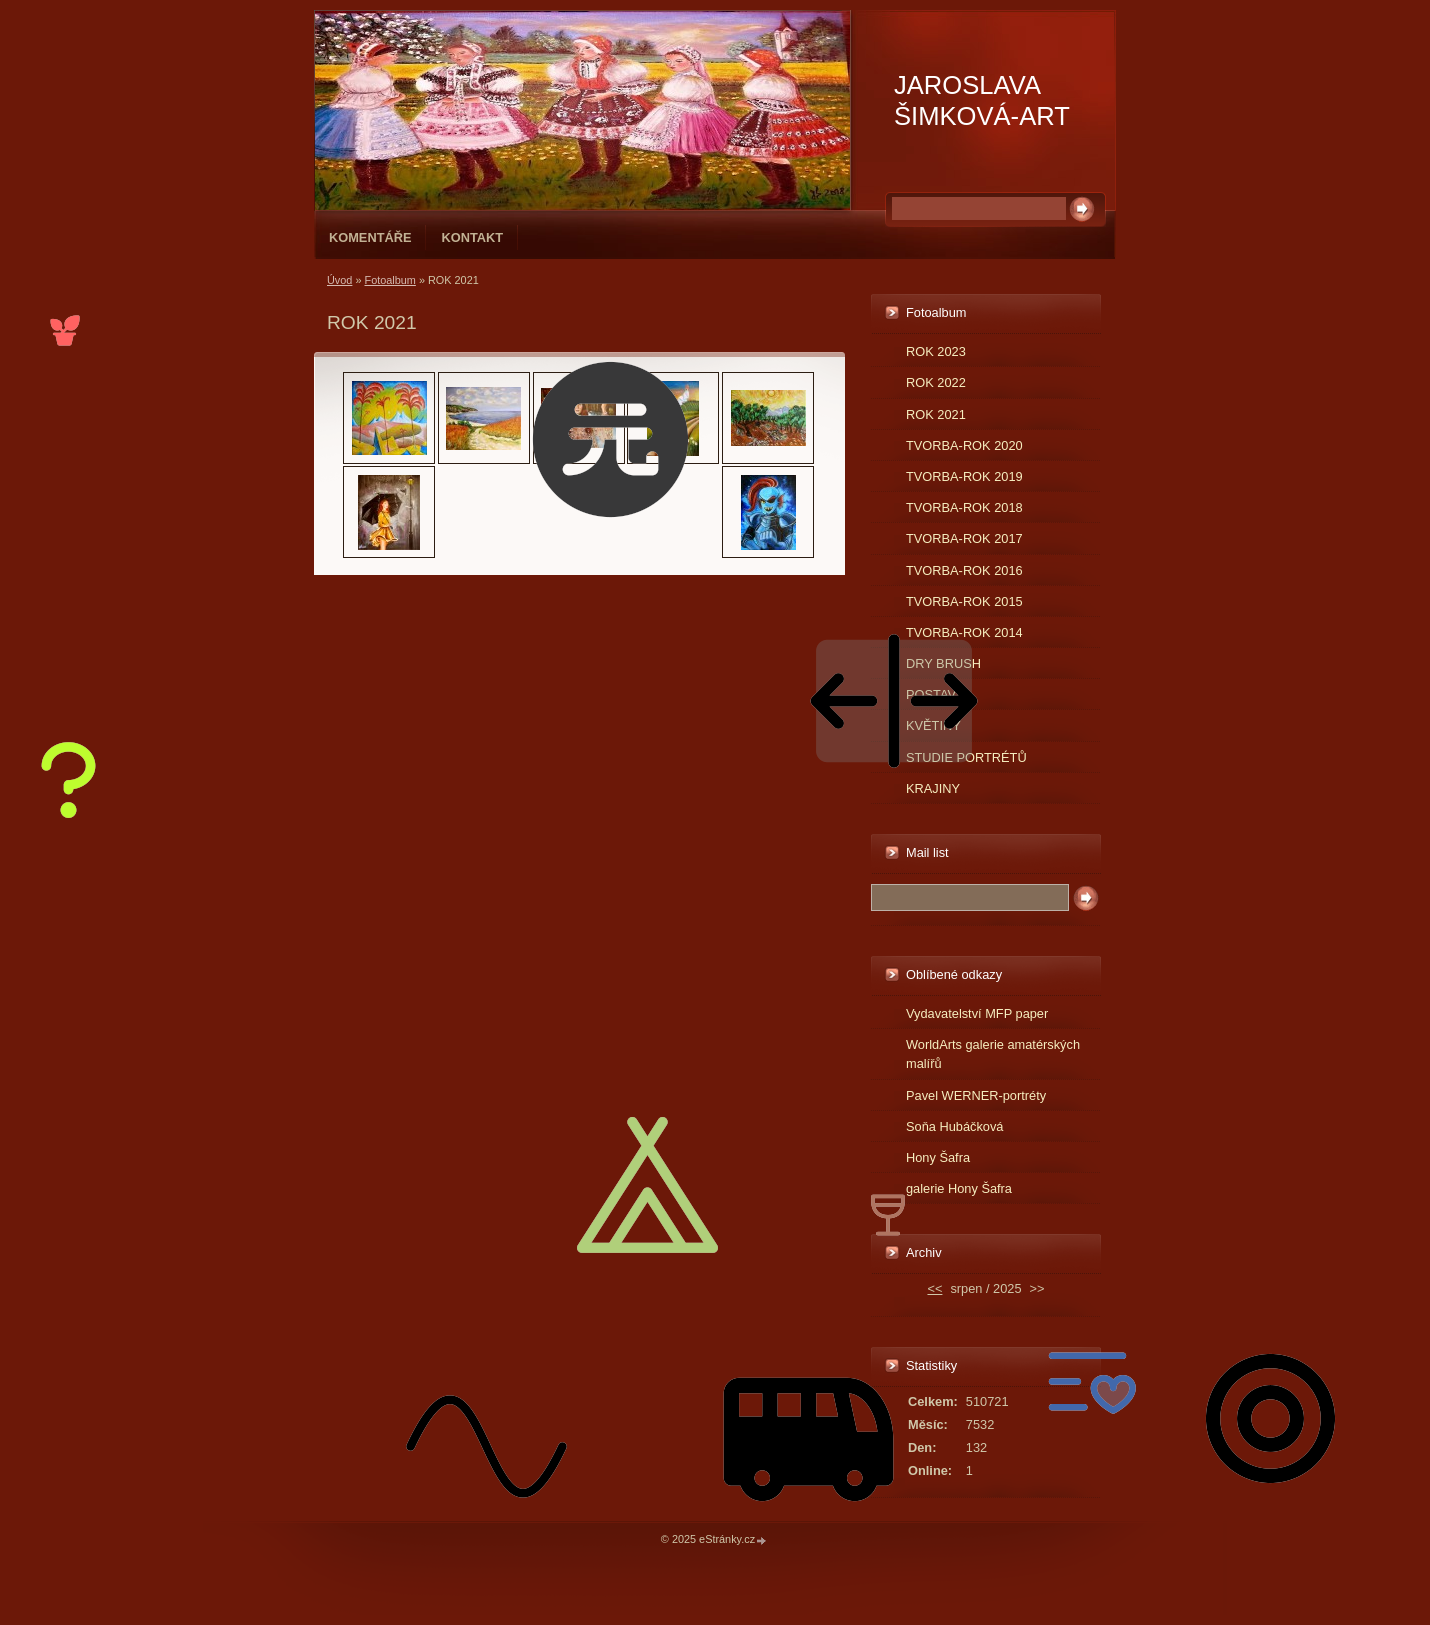 The width and height of the screenshot is (1430, 1625). I want to click on expand content horizontally, so click(894, 701).